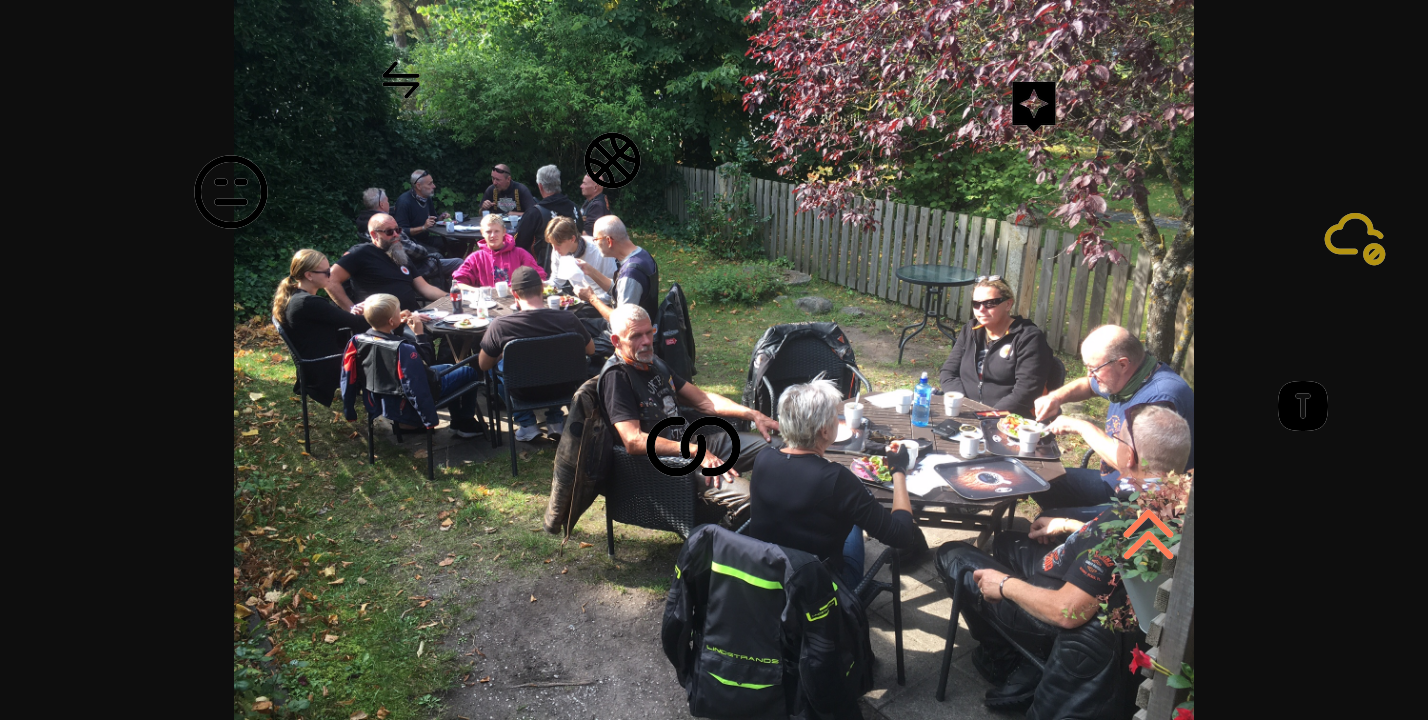 The width and height of the screenshot is (1428, 720). I want to click on cancel cloud upload or sync, so click(1355, 235).